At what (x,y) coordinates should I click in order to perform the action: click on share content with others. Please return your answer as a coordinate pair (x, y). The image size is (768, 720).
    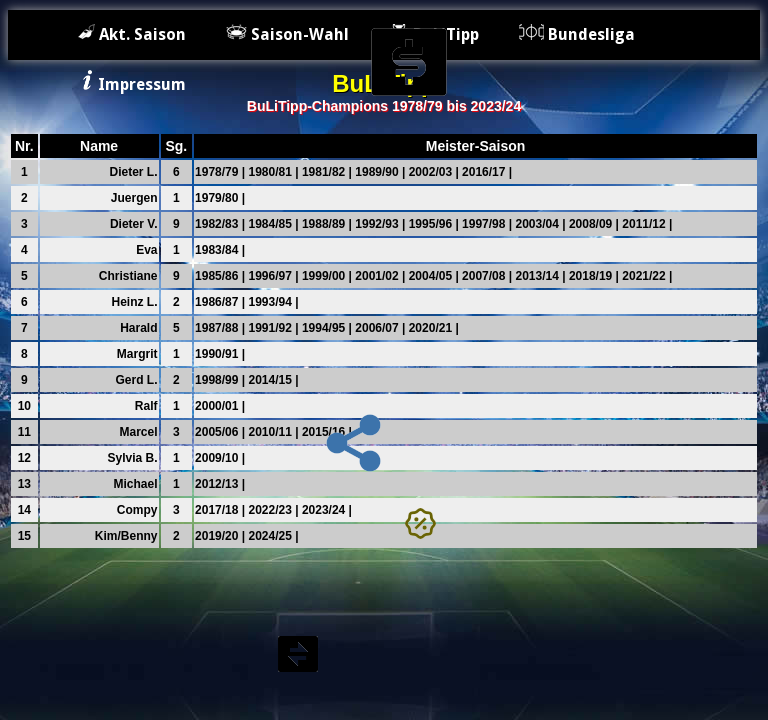
    Looking at the image, I should click on (355, 443).